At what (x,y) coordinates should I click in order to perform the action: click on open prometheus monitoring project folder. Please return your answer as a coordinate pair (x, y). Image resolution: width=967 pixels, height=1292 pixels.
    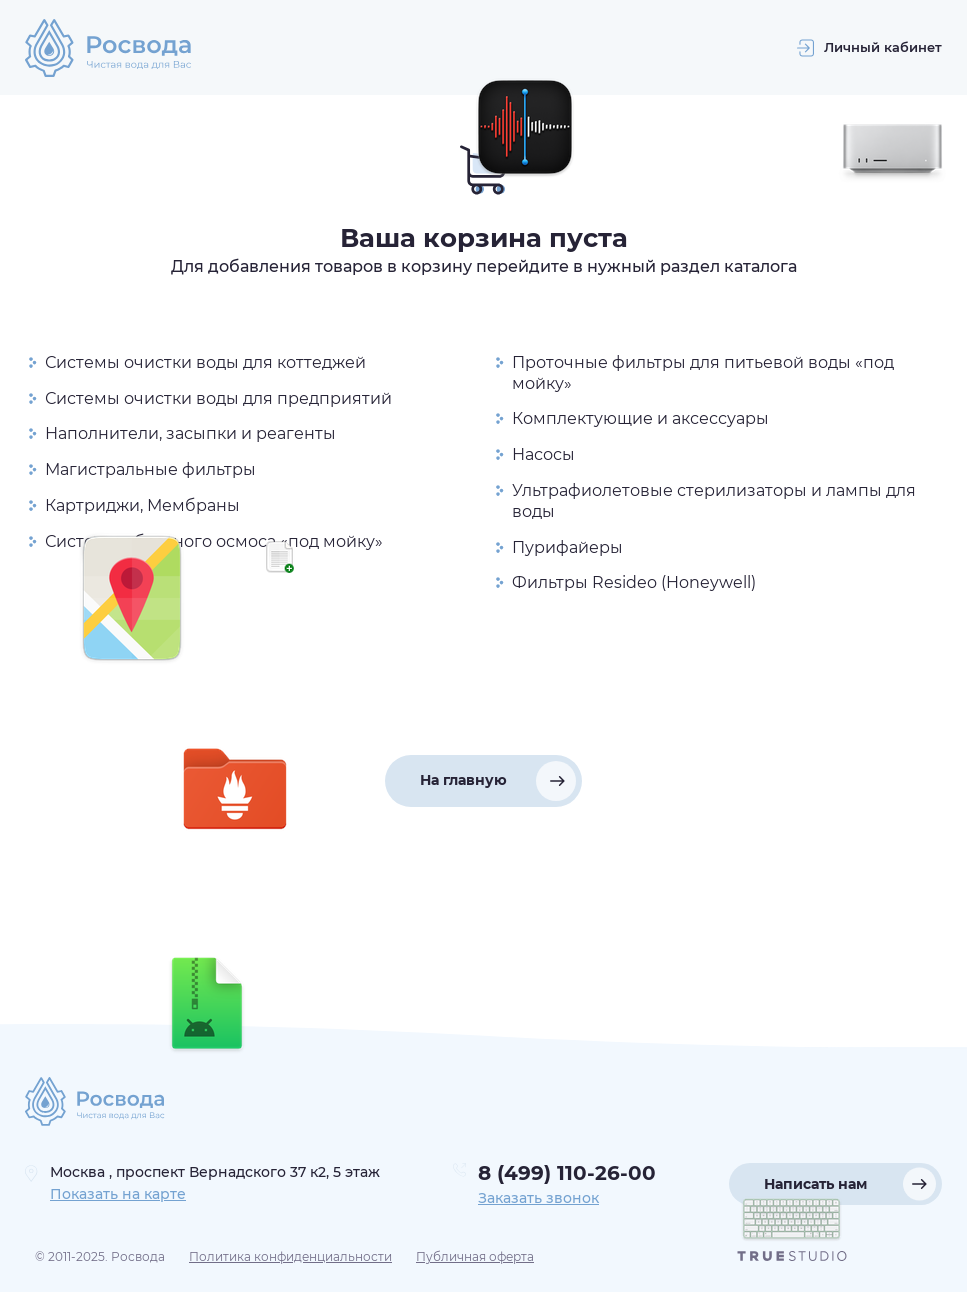
    Looking at the image, I should click on (234, 791).